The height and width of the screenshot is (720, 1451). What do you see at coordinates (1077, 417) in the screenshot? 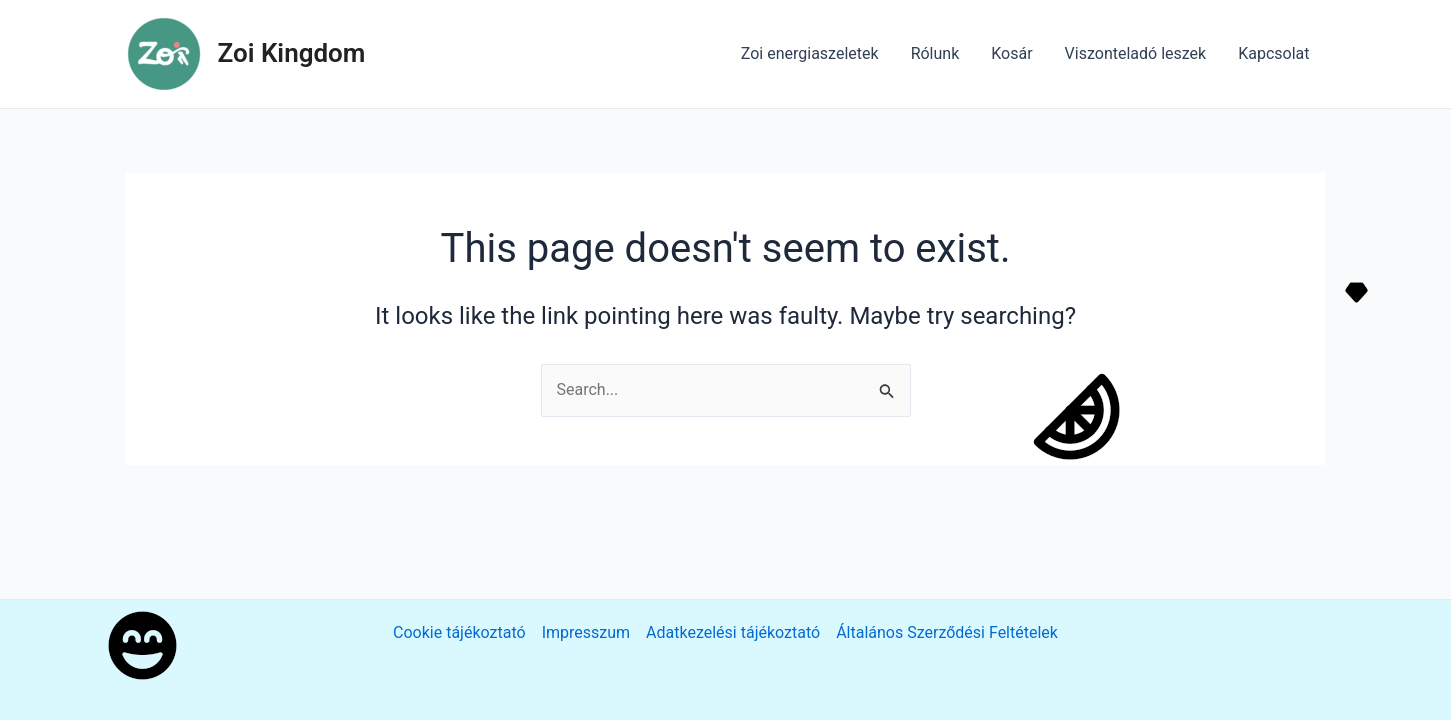
I see `indicates fresh or citrus-related content` at bounding box center [1077, 417].